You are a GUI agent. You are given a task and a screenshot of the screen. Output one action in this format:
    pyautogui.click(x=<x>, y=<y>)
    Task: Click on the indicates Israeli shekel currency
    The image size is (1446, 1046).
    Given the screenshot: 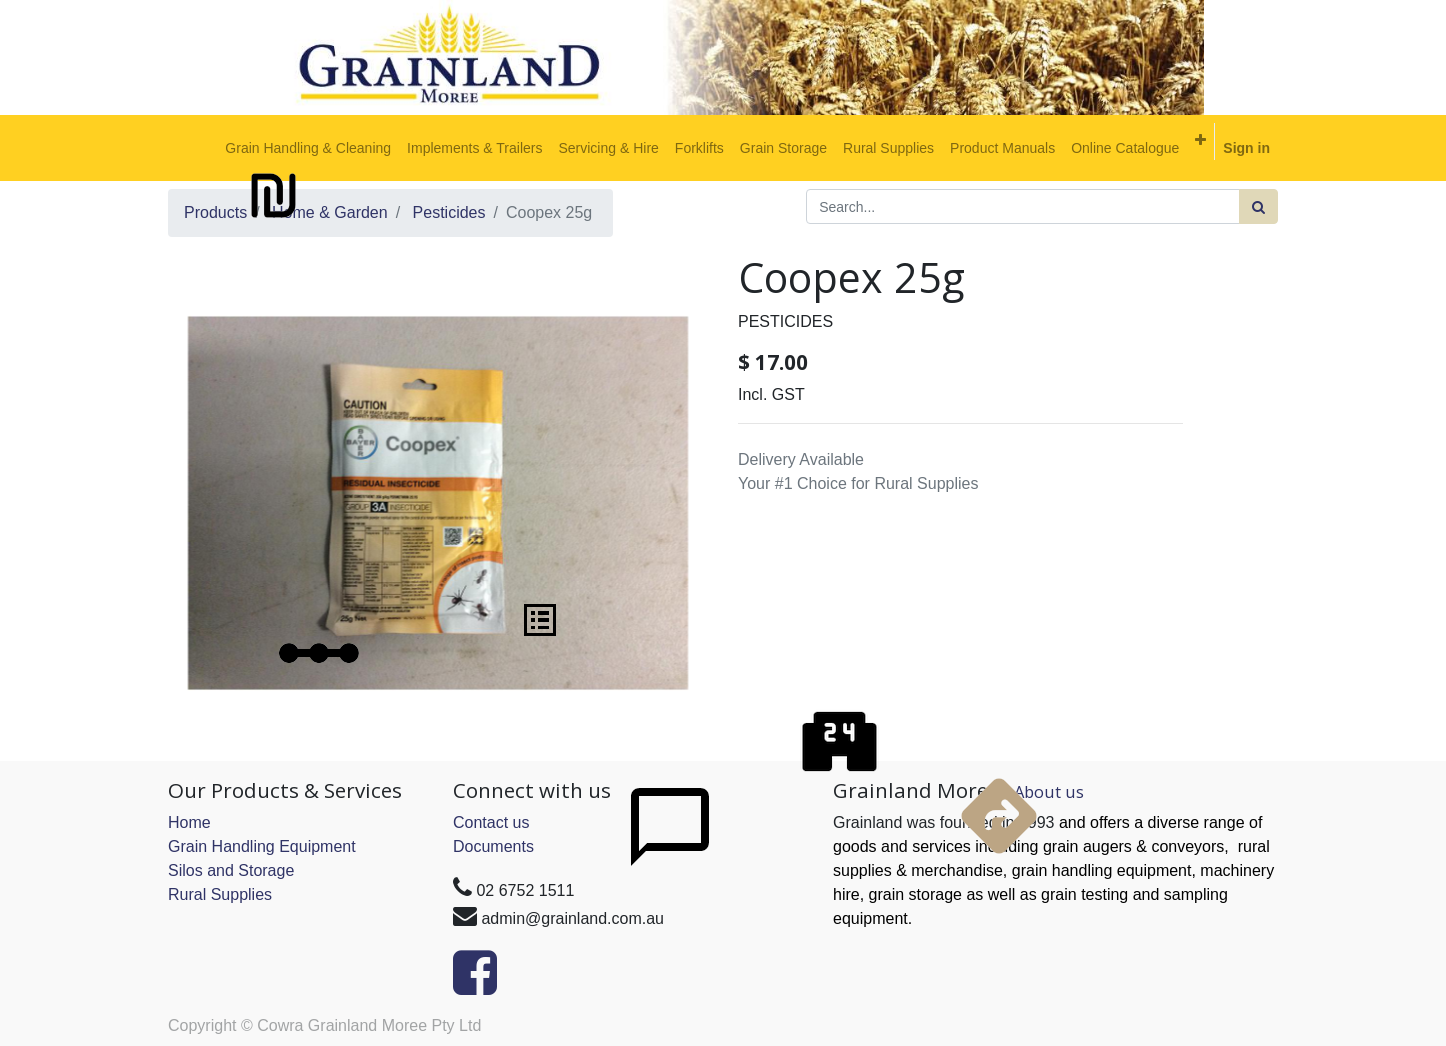 What is the action you would take?
    pyautogui.click(x=273, y=195)
    